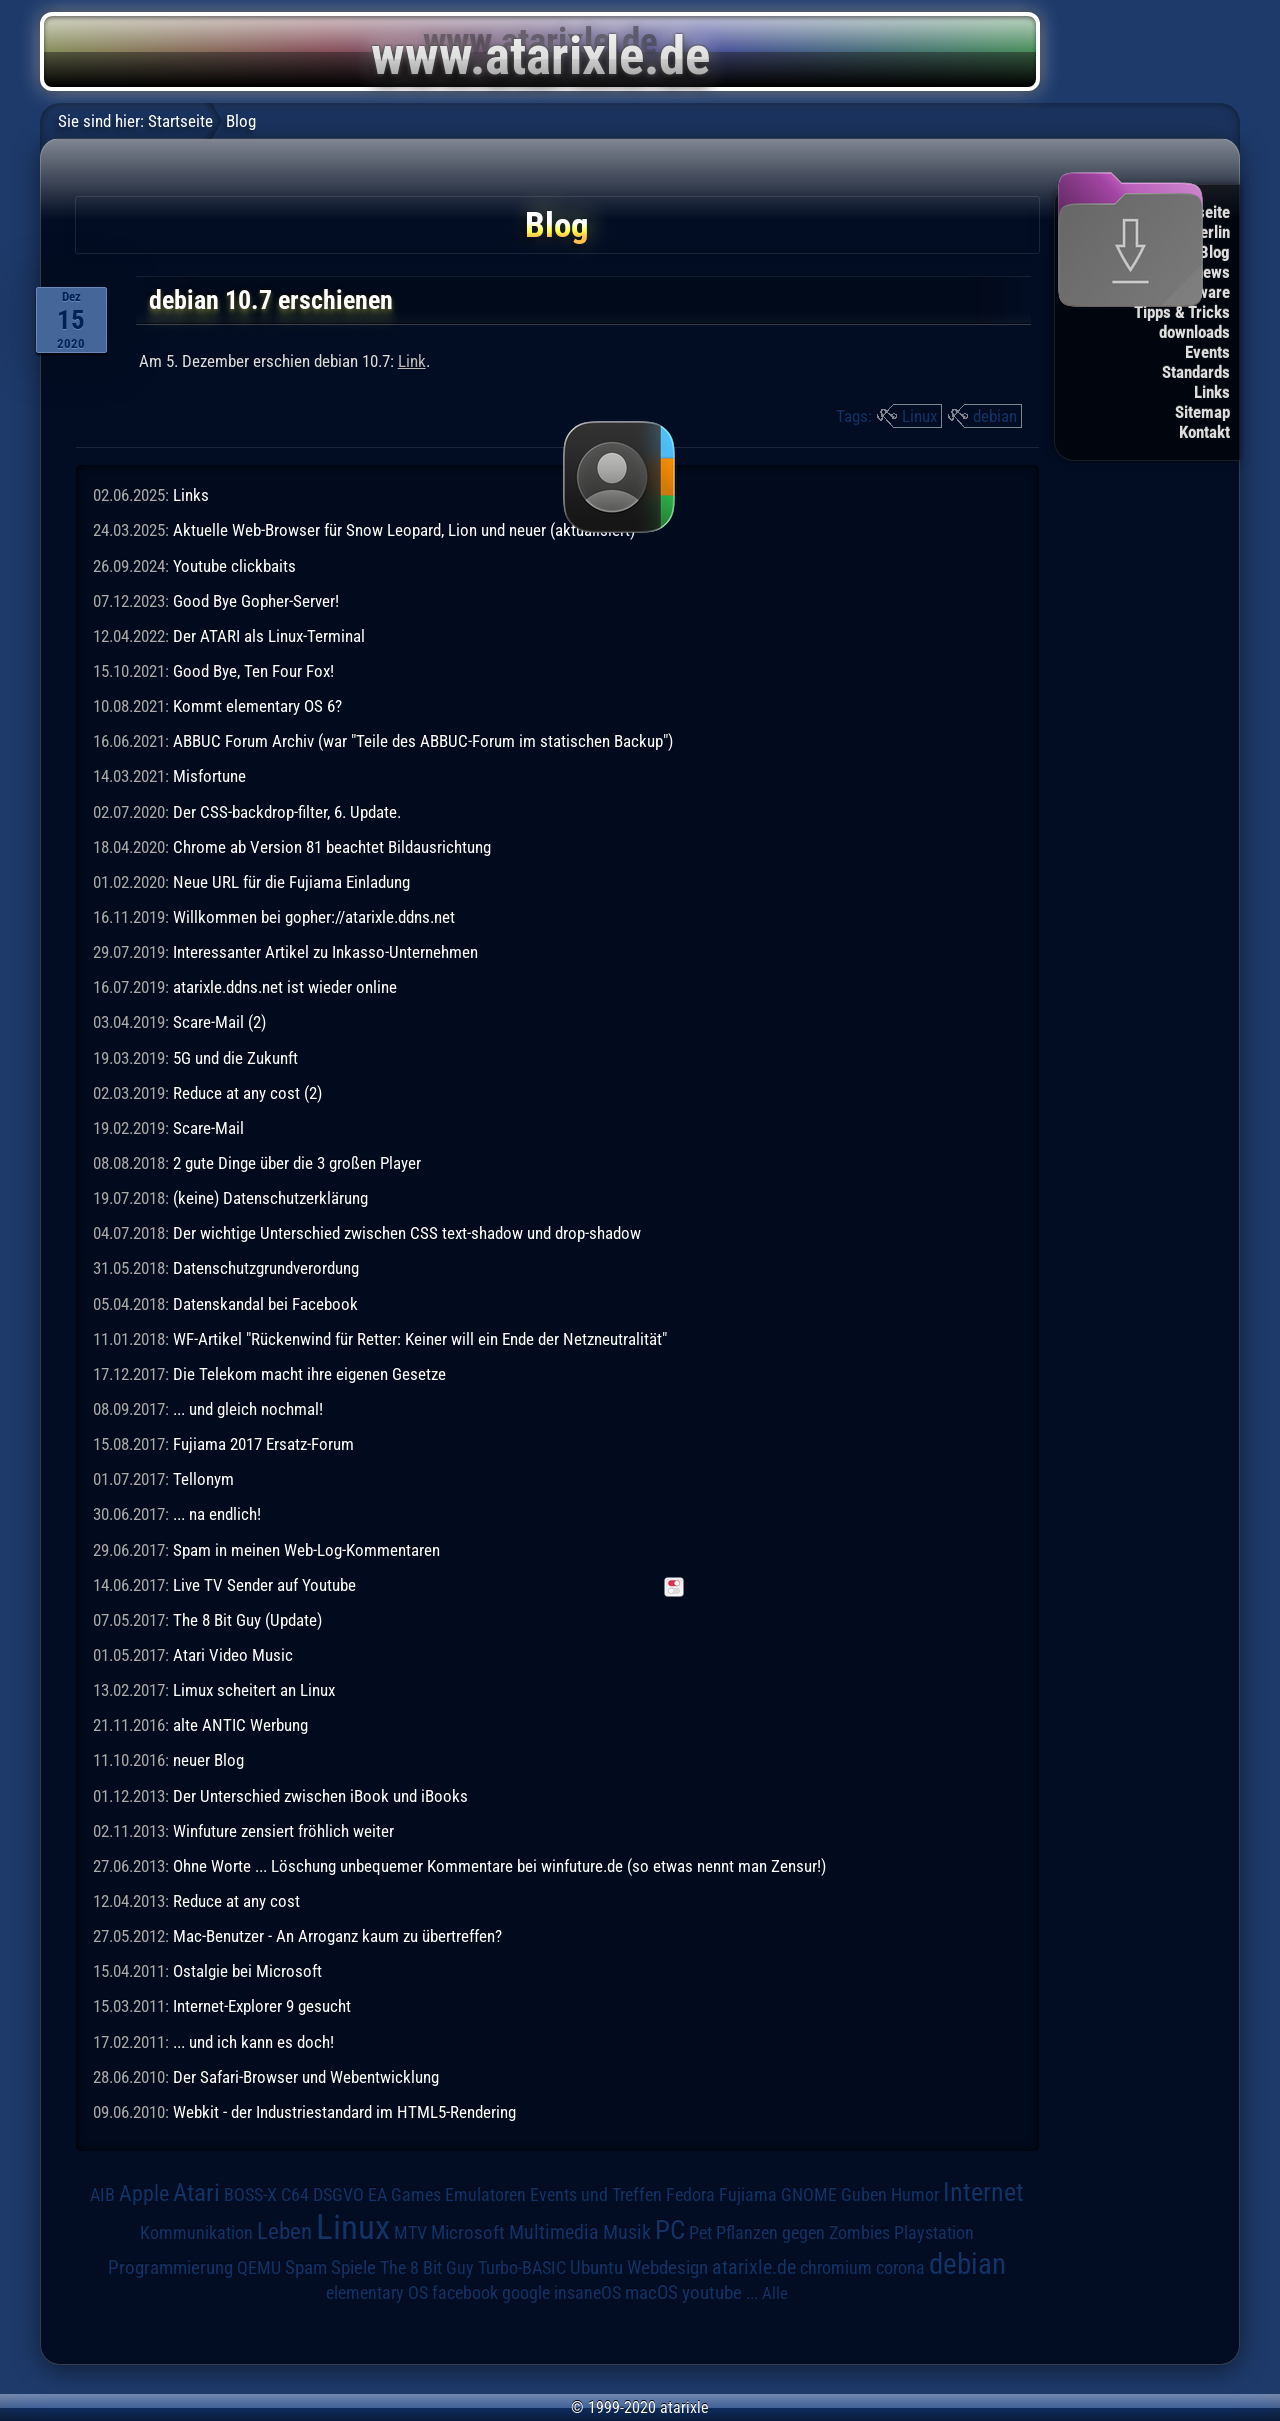 This screenshot has height=2421, width=1280. I want to click on open the contacts app, so click(619, 477).